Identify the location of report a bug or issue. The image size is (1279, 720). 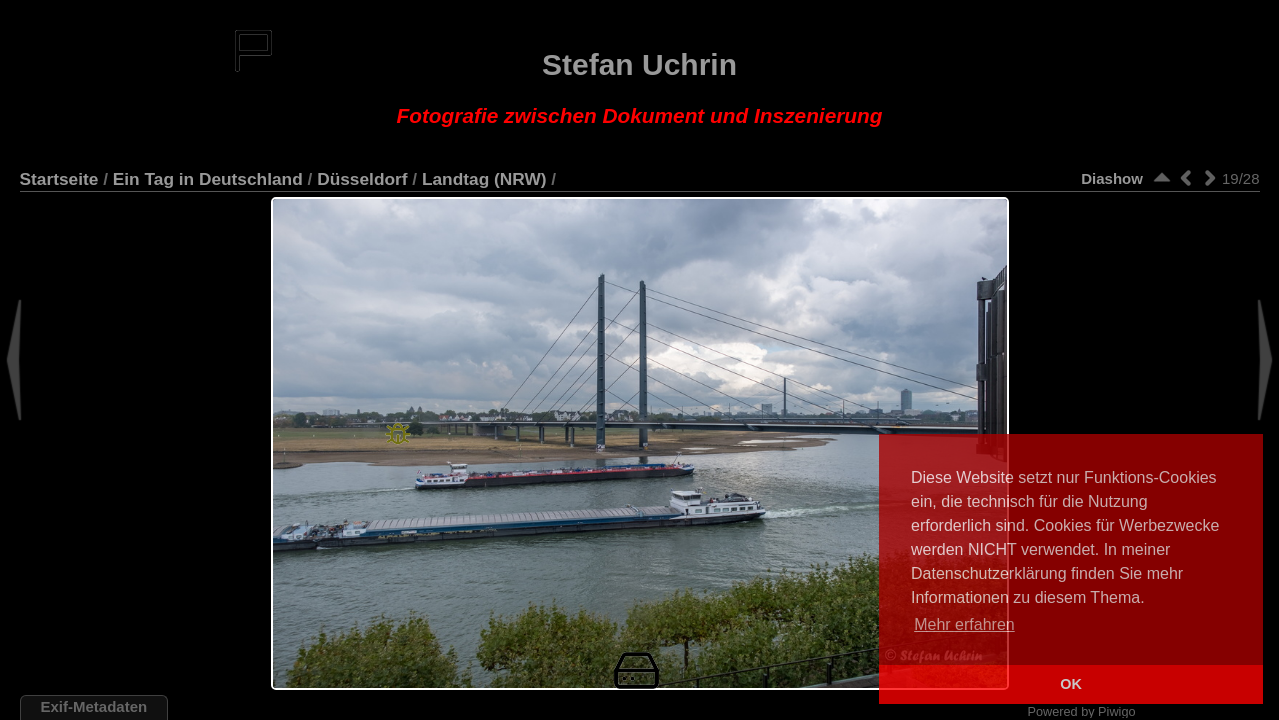
(398, 433).